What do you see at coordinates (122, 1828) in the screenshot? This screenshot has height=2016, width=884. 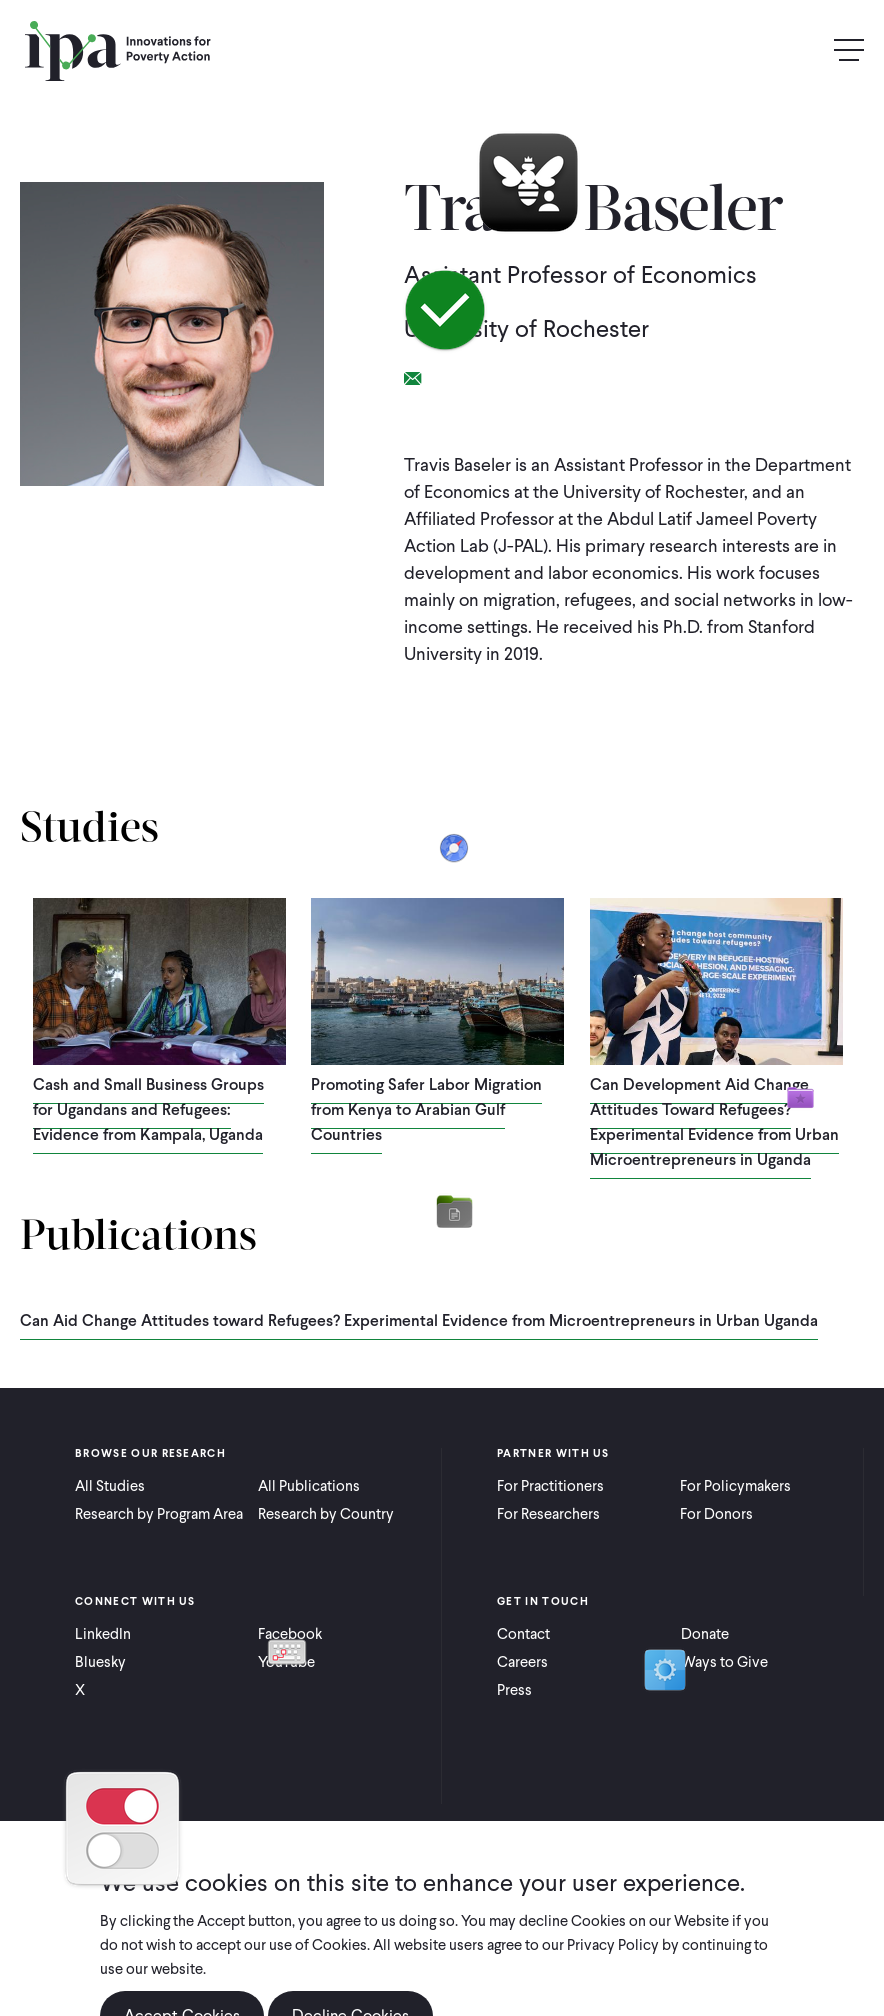 I see `open system settings or preferences` at bounding box center [122, 1828].